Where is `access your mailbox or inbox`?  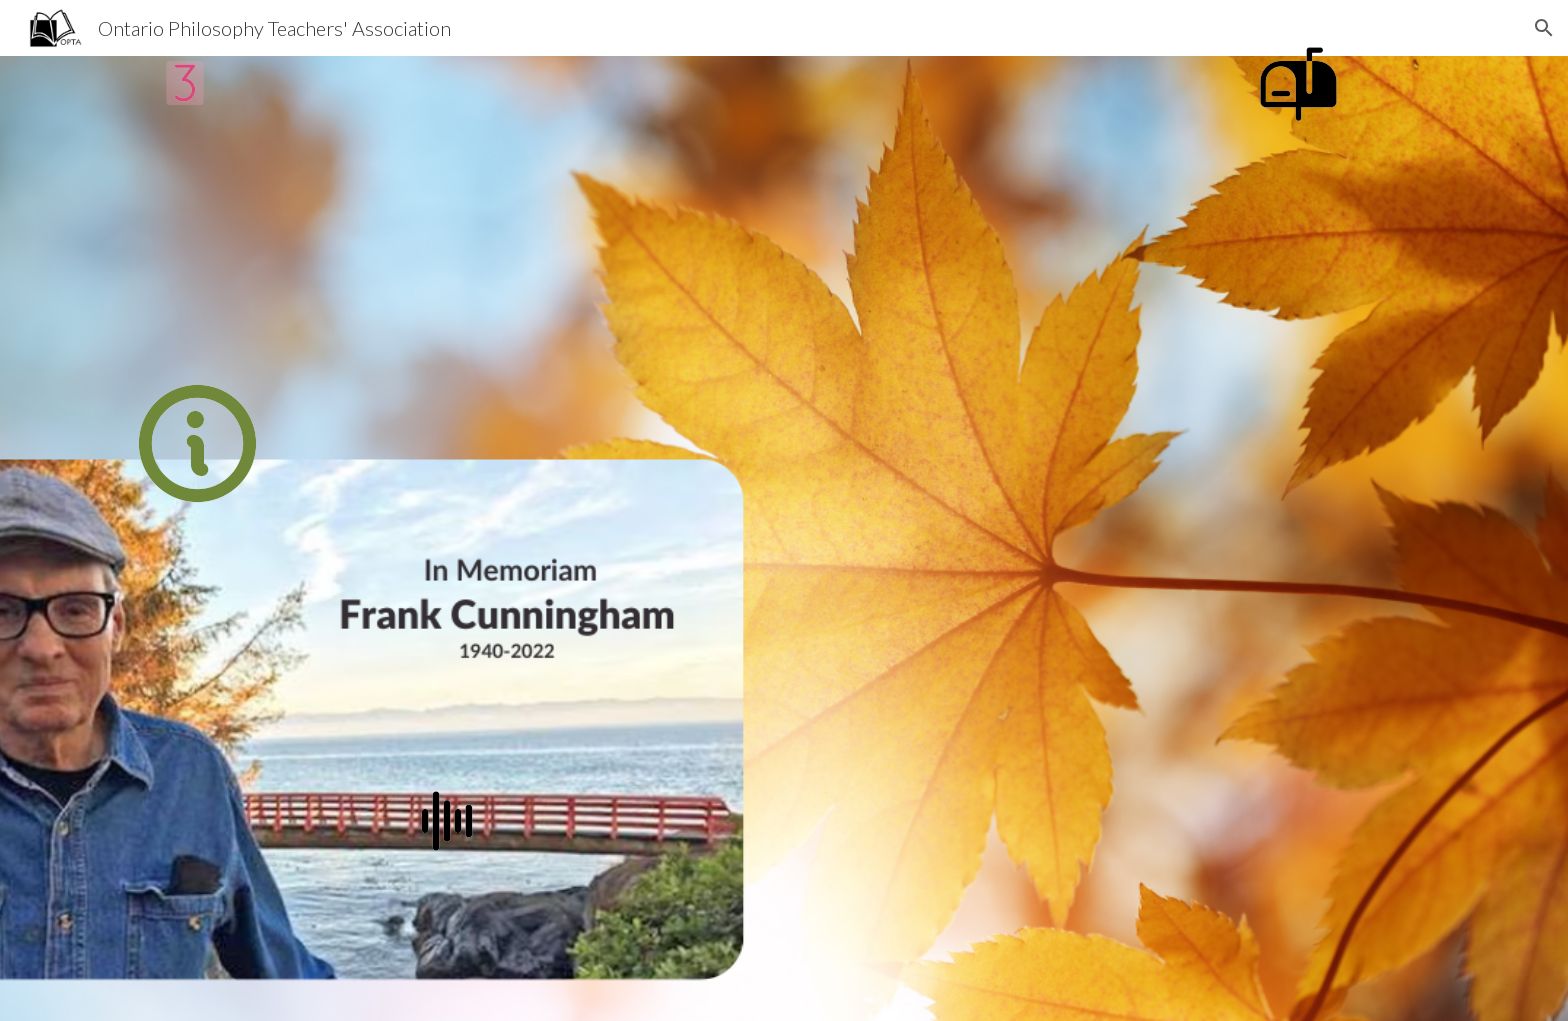 access your mailbox or inbox is located at coordinates (1298, 85).